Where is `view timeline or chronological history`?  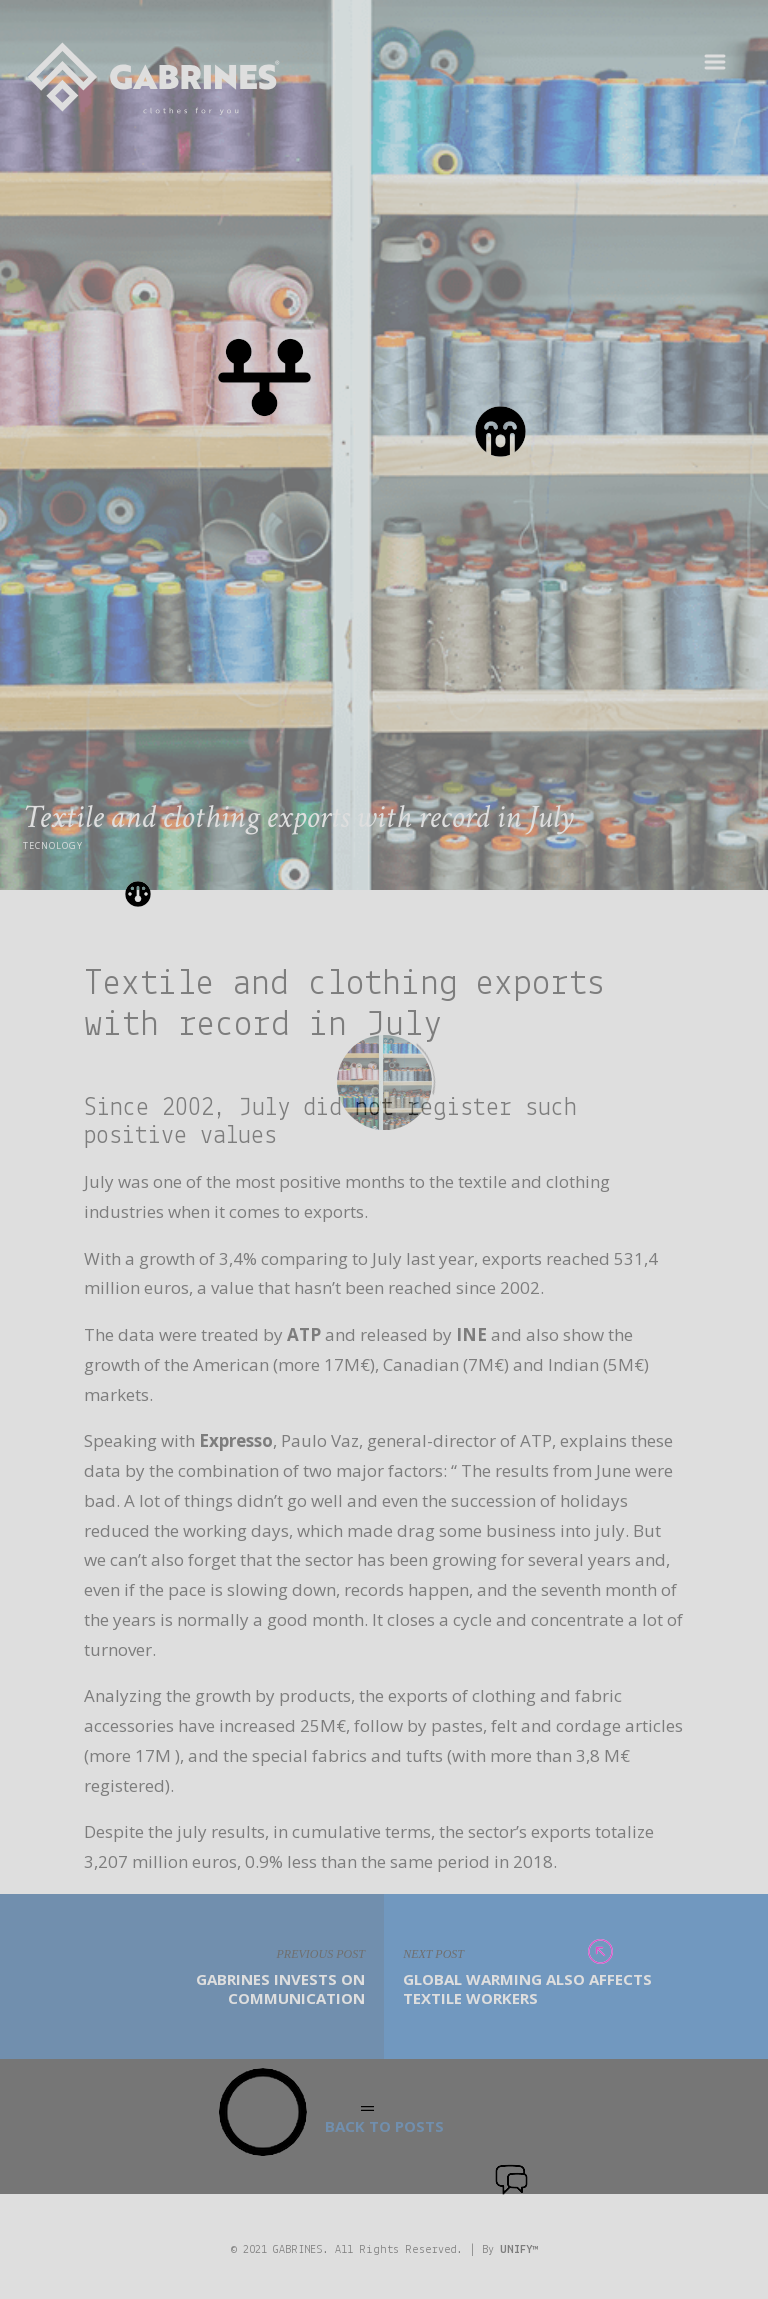
view timeline or chronological history is located at coordinates (264, 377).